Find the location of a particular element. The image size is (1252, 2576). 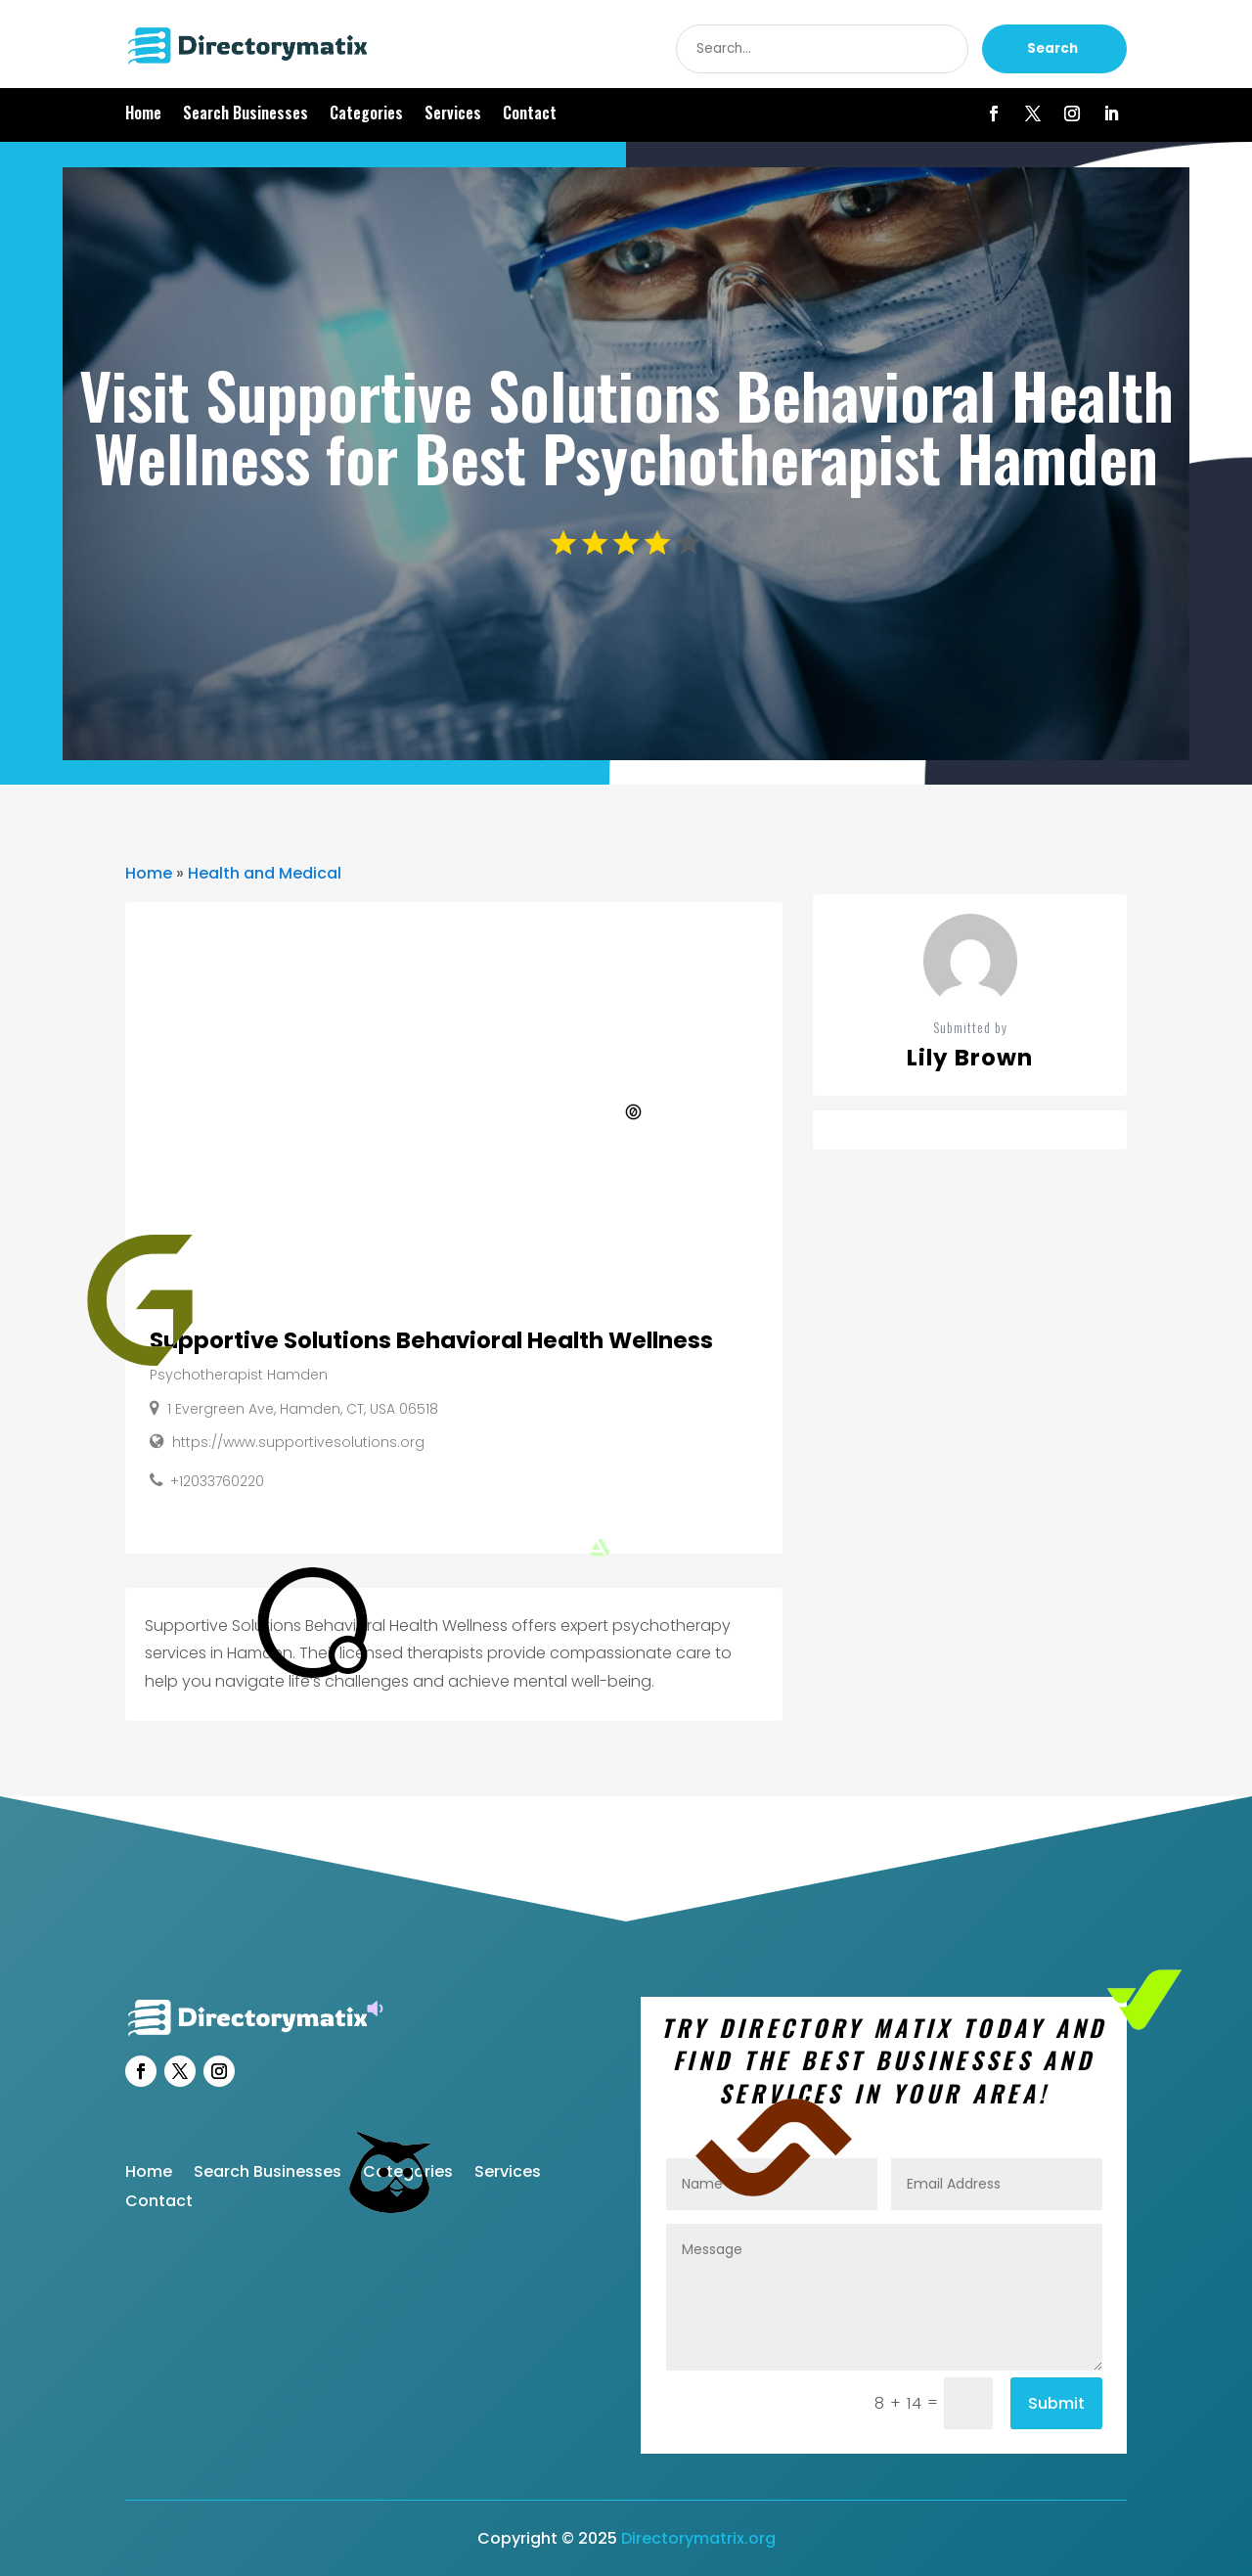

open hootsuite social media management app is located at coordinates (389, 2172).